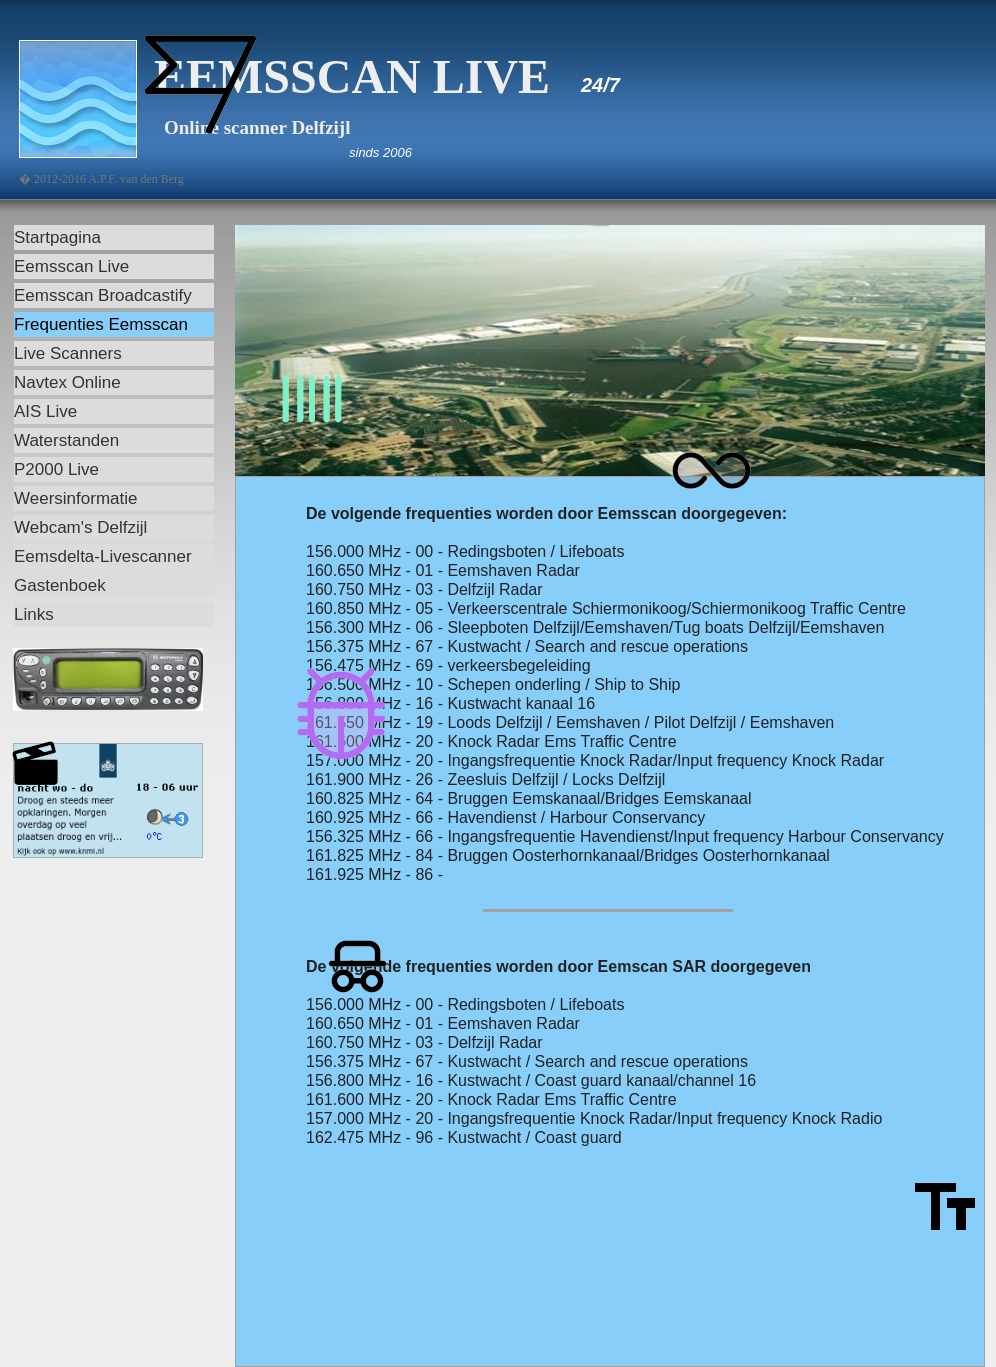 This screenshot has width=996, height=1367. What do you see at coordinates (341, 712) in the screenshot?
I see `report a bug or issue` at bounding box center [341, 712].